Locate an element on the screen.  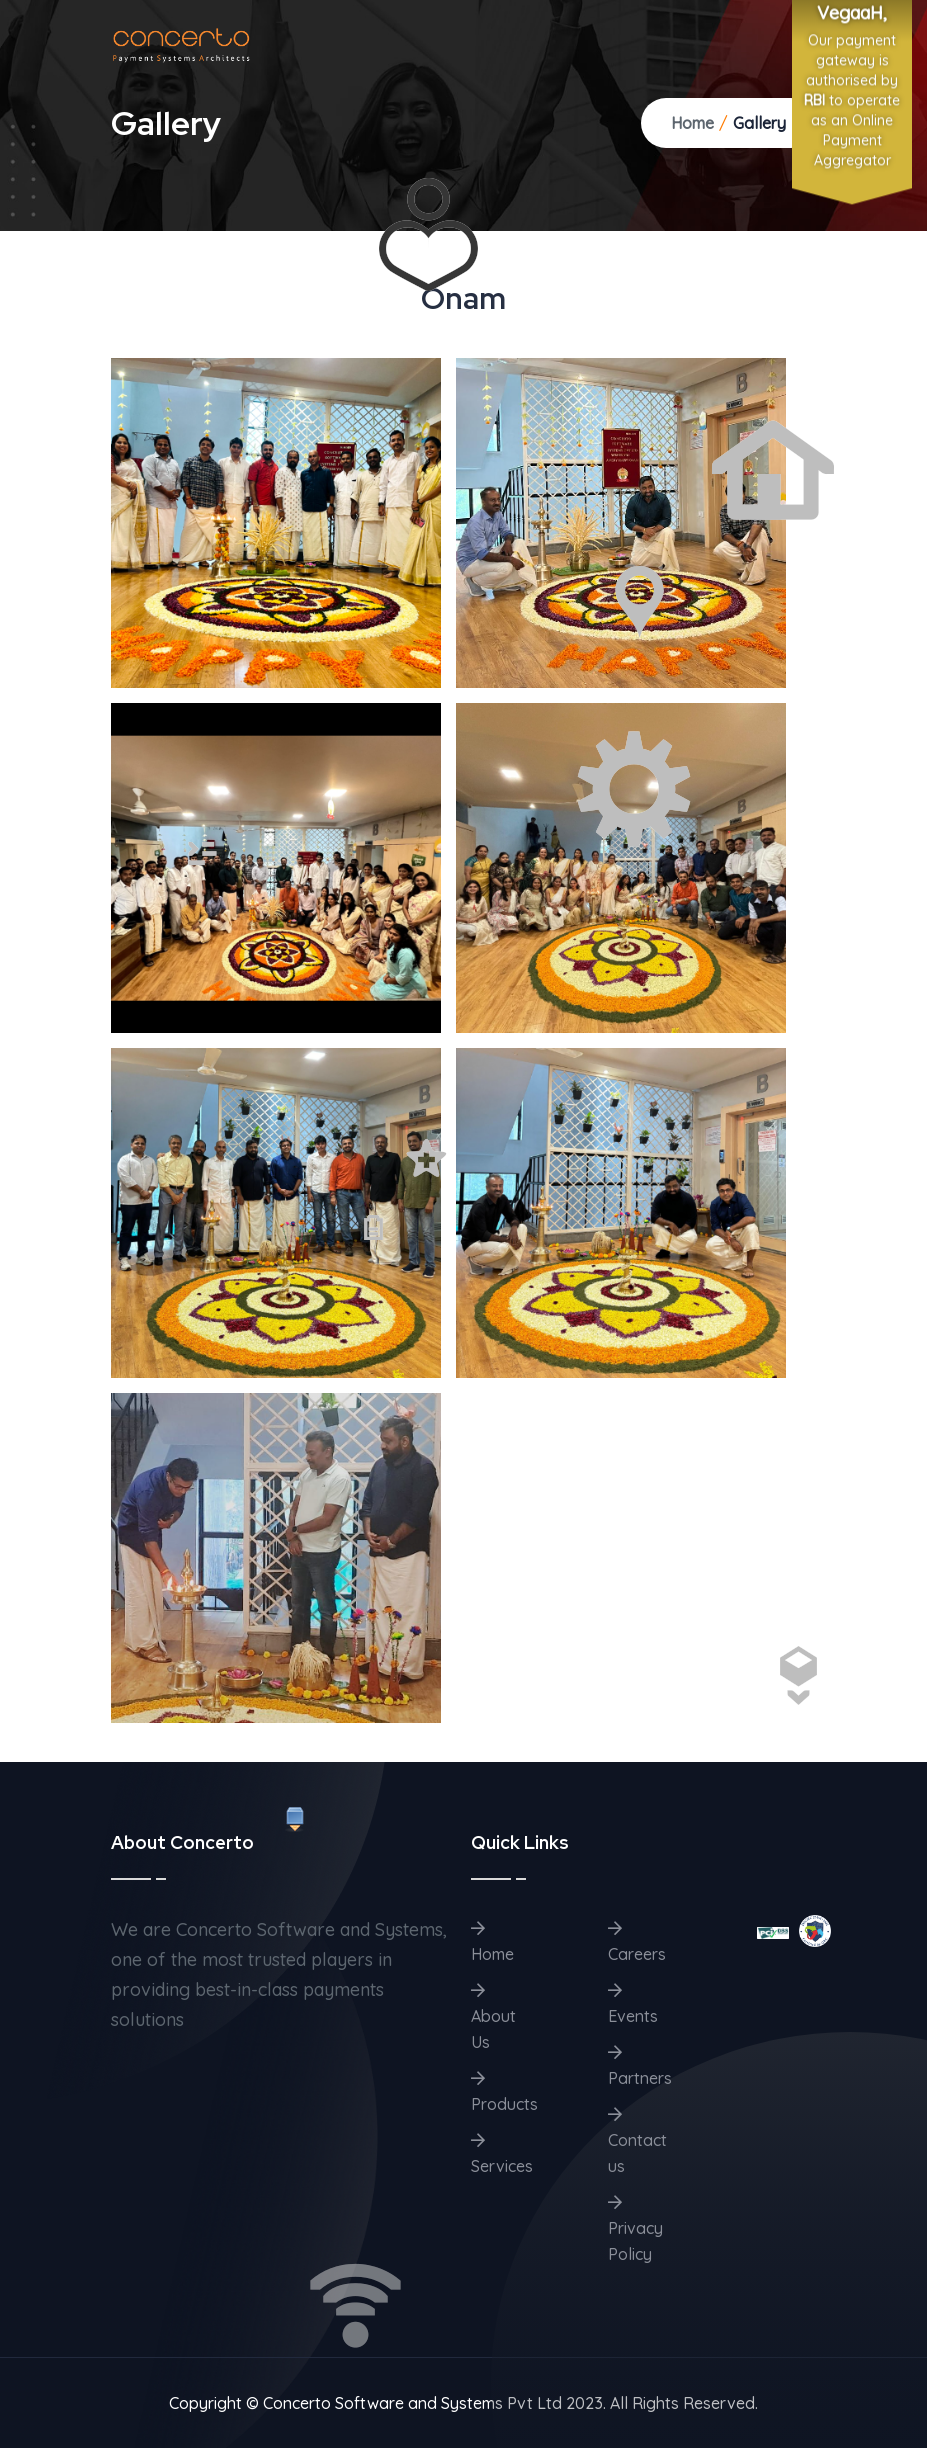
navigate to home screen is located at coordinates (773, 474).